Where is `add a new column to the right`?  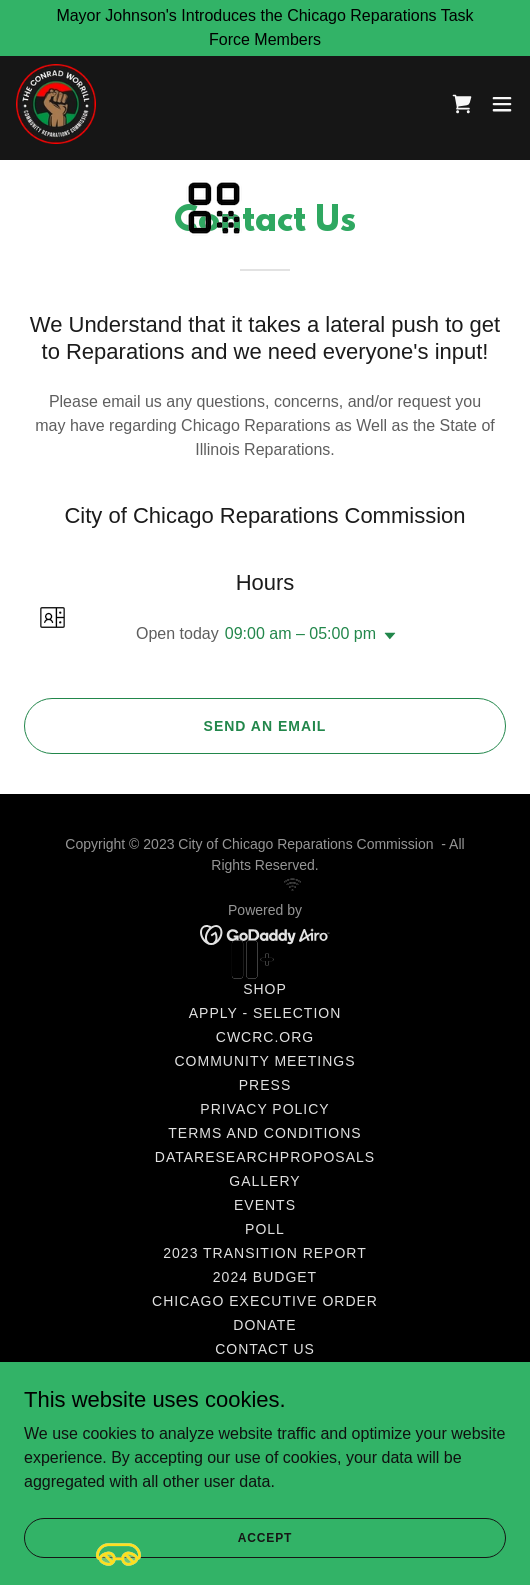 add a new column to the right is located at coordinates (249, 959).